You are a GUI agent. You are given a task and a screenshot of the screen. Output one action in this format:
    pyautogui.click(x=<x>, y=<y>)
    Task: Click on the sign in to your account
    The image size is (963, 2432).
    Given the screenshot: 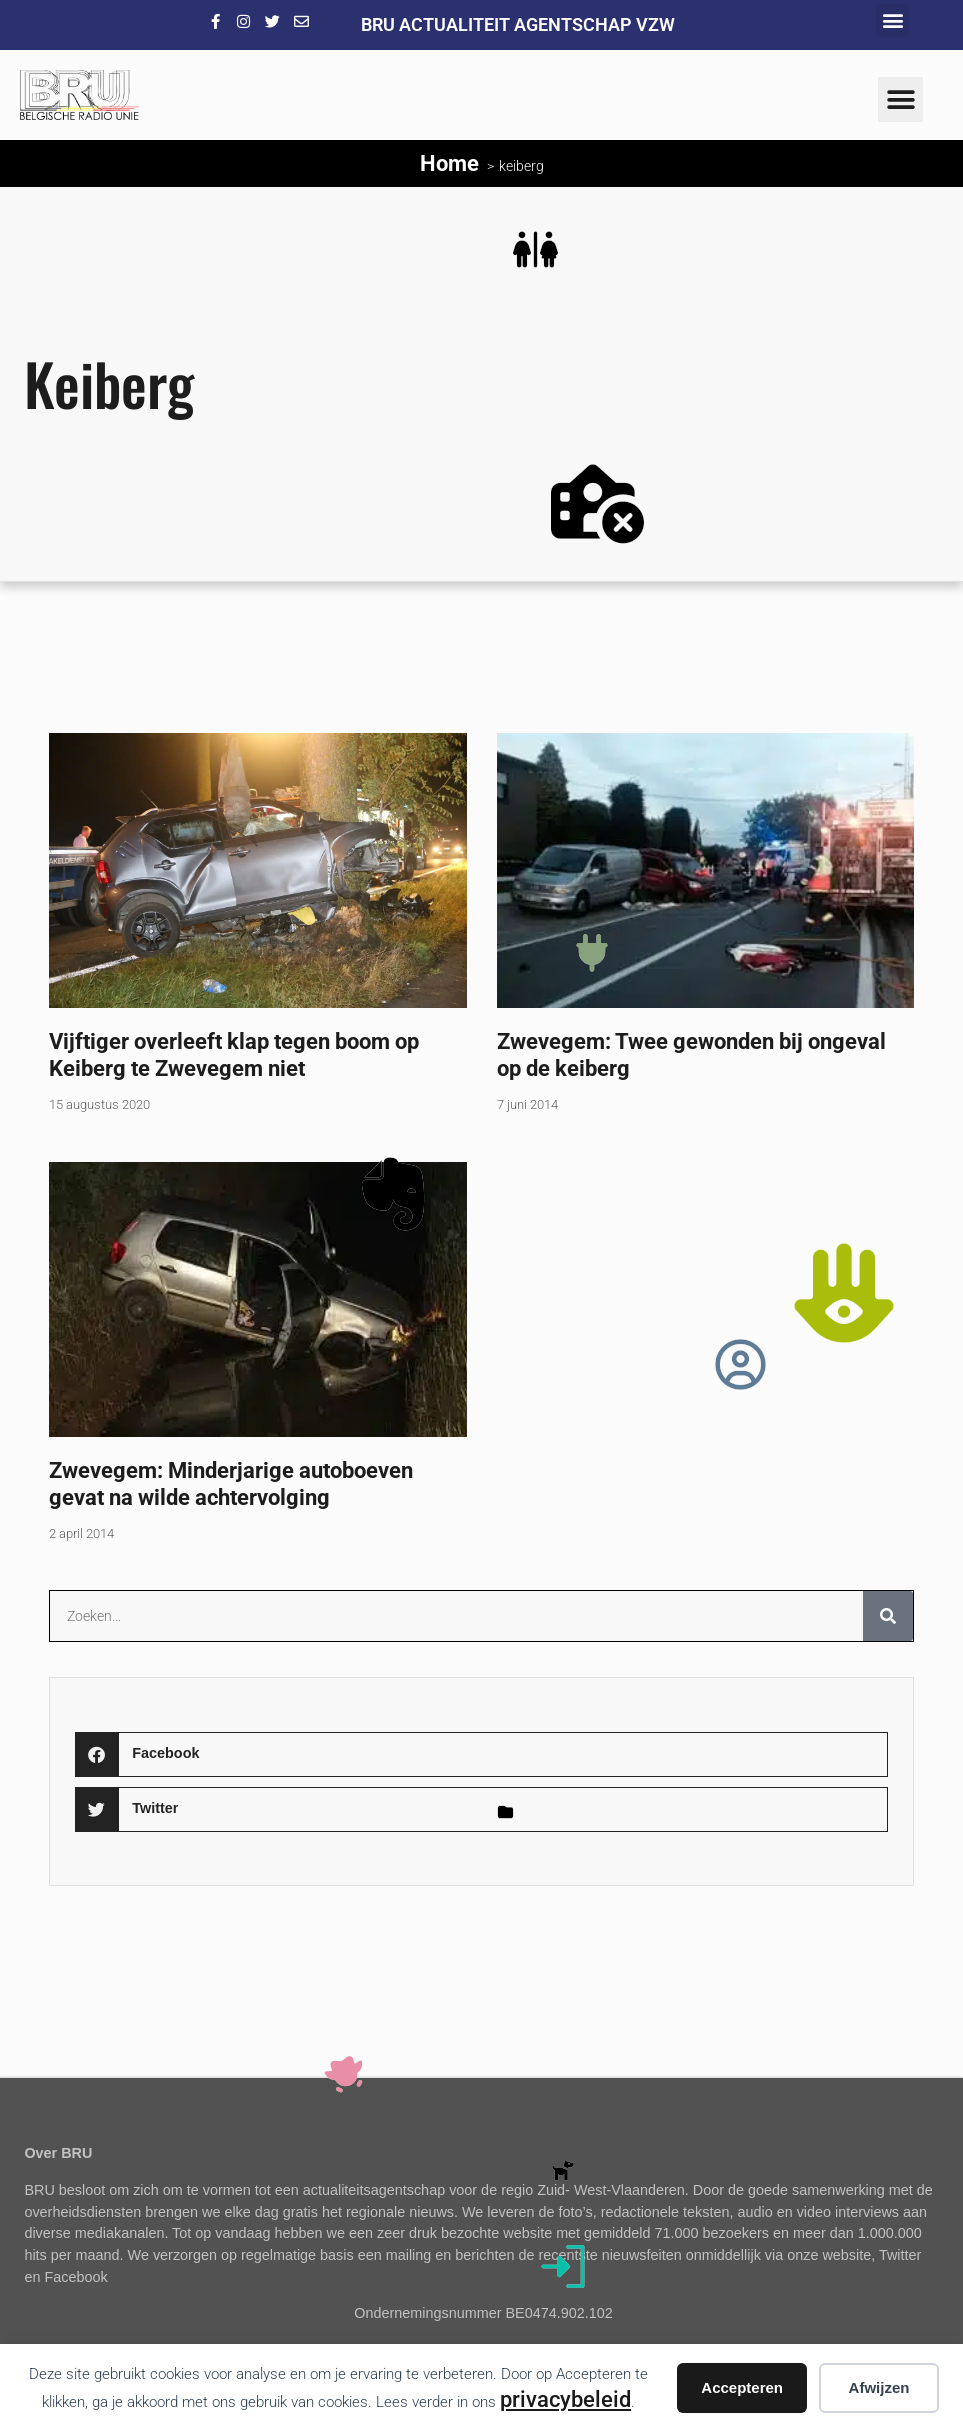 What is the action you would take?
    pyautogui.click(x=566, y=2266)
    